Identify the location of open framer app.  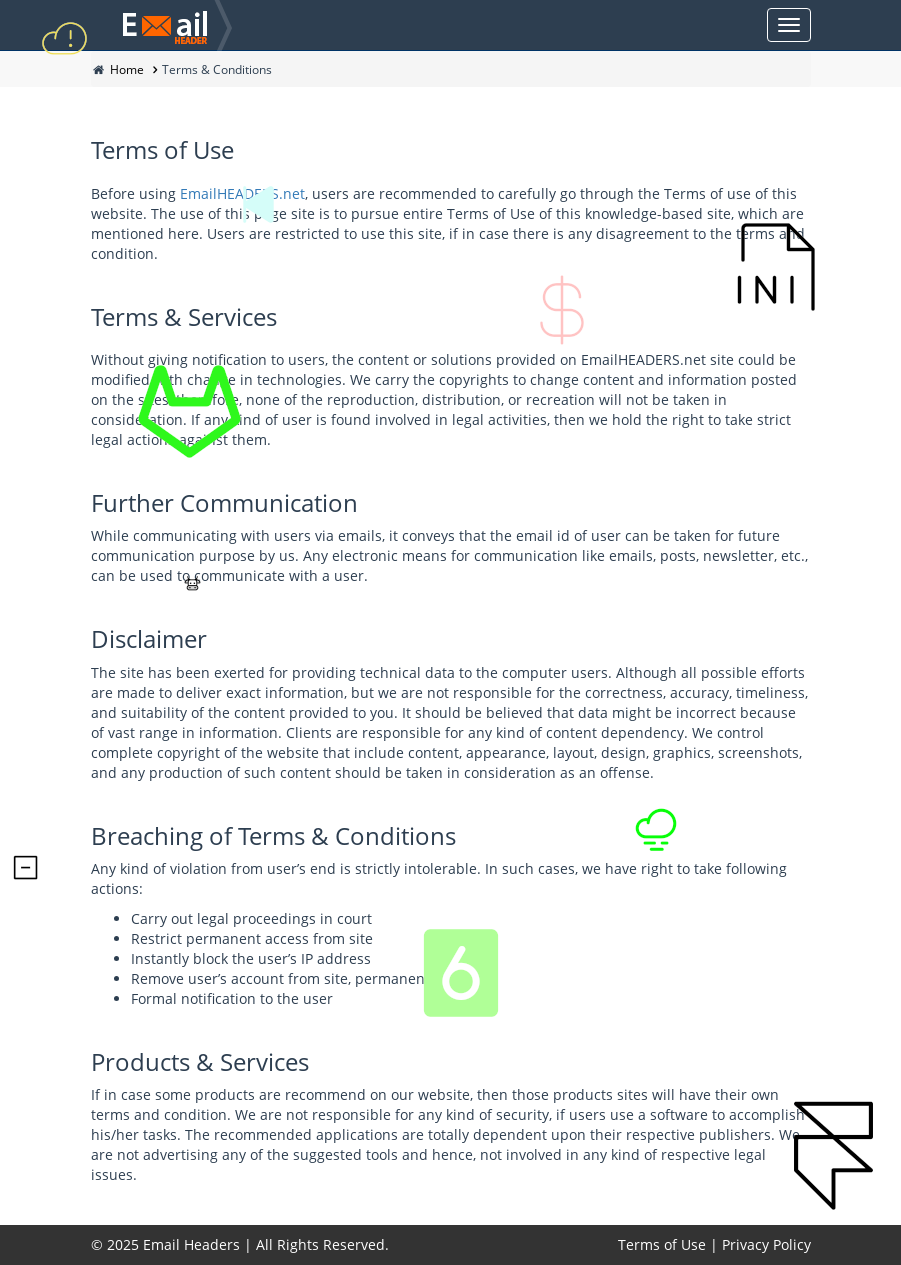
(833, 1149).